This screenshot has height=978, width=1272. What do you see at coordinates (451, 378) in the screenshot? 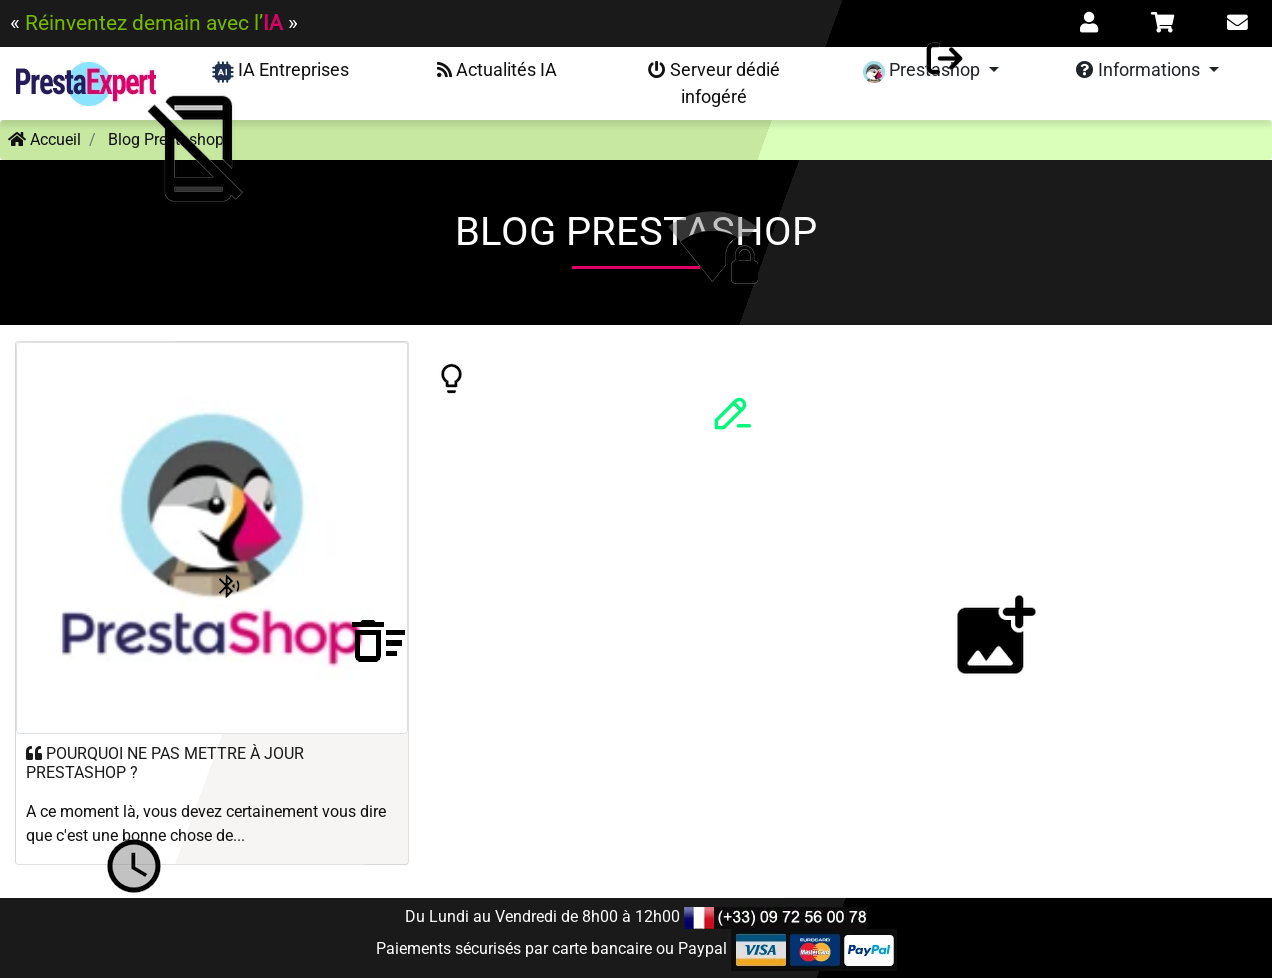
I see `access tips or suggestions` at bounding box center [451, 378].